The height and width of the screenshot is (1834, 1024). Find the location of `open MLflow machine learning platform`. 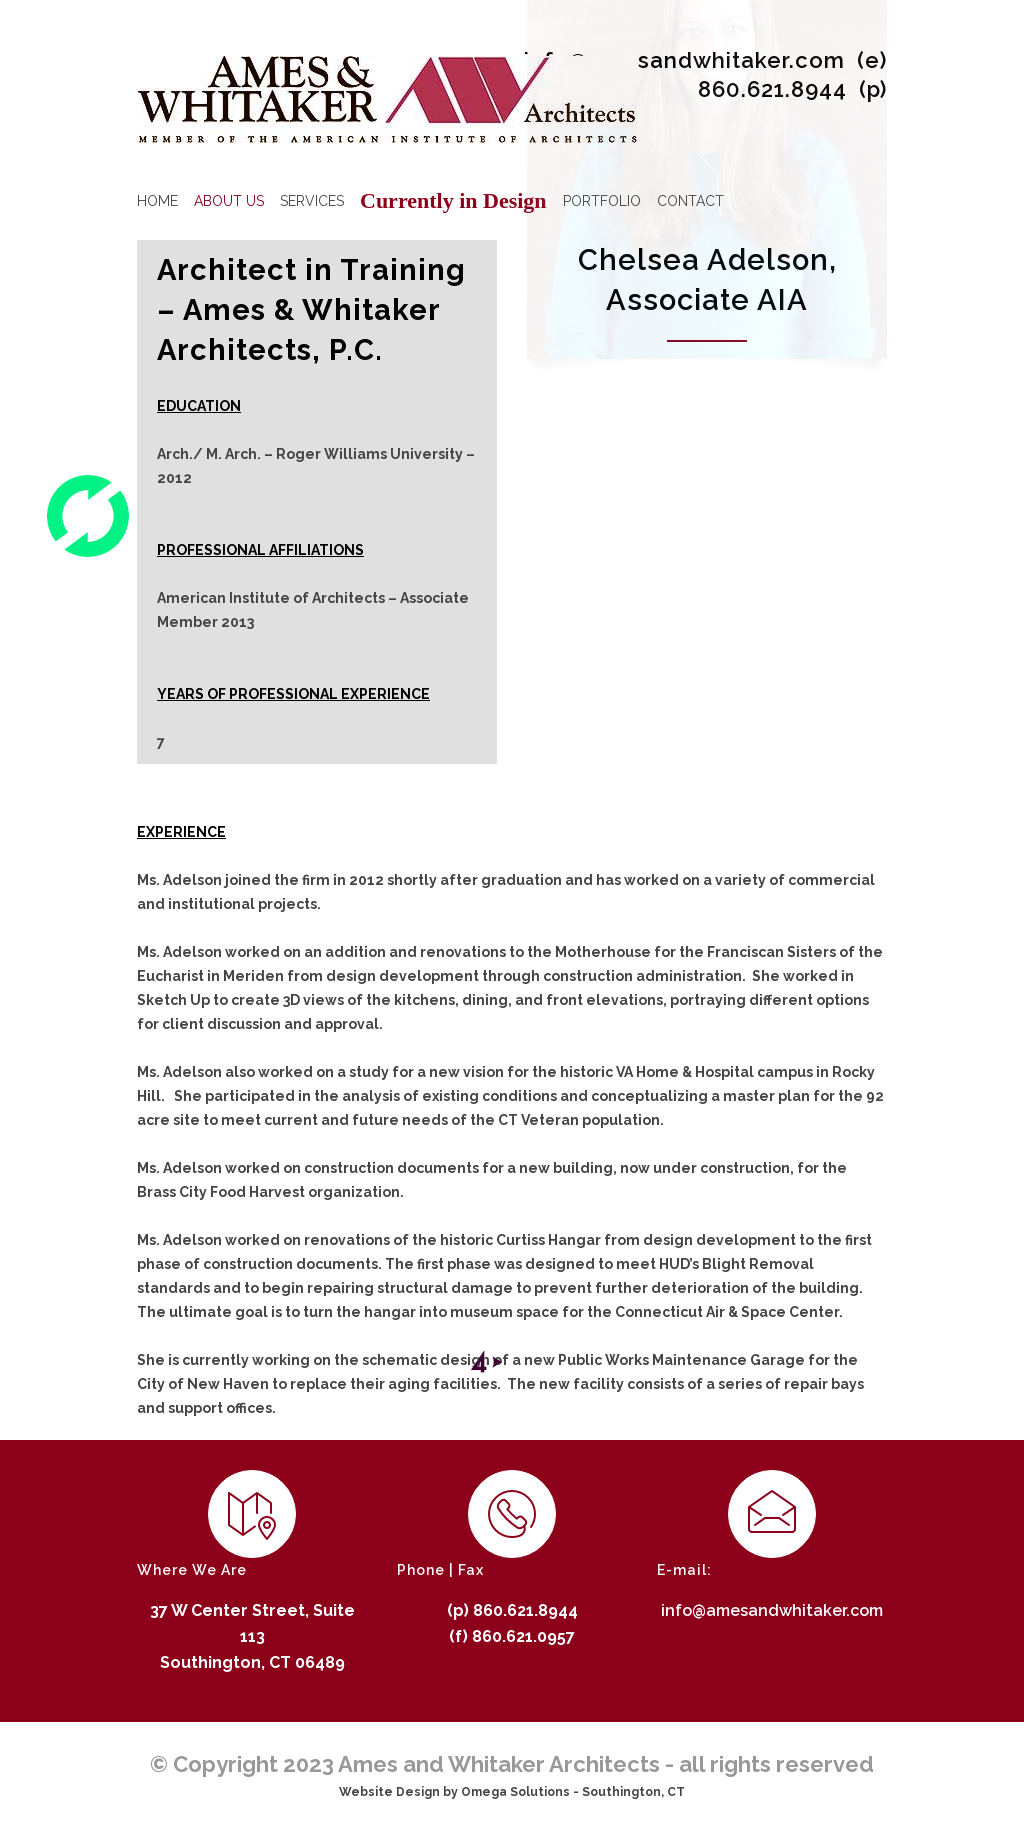

open MLflow machine learning platform is located at coordinates (88, 516).